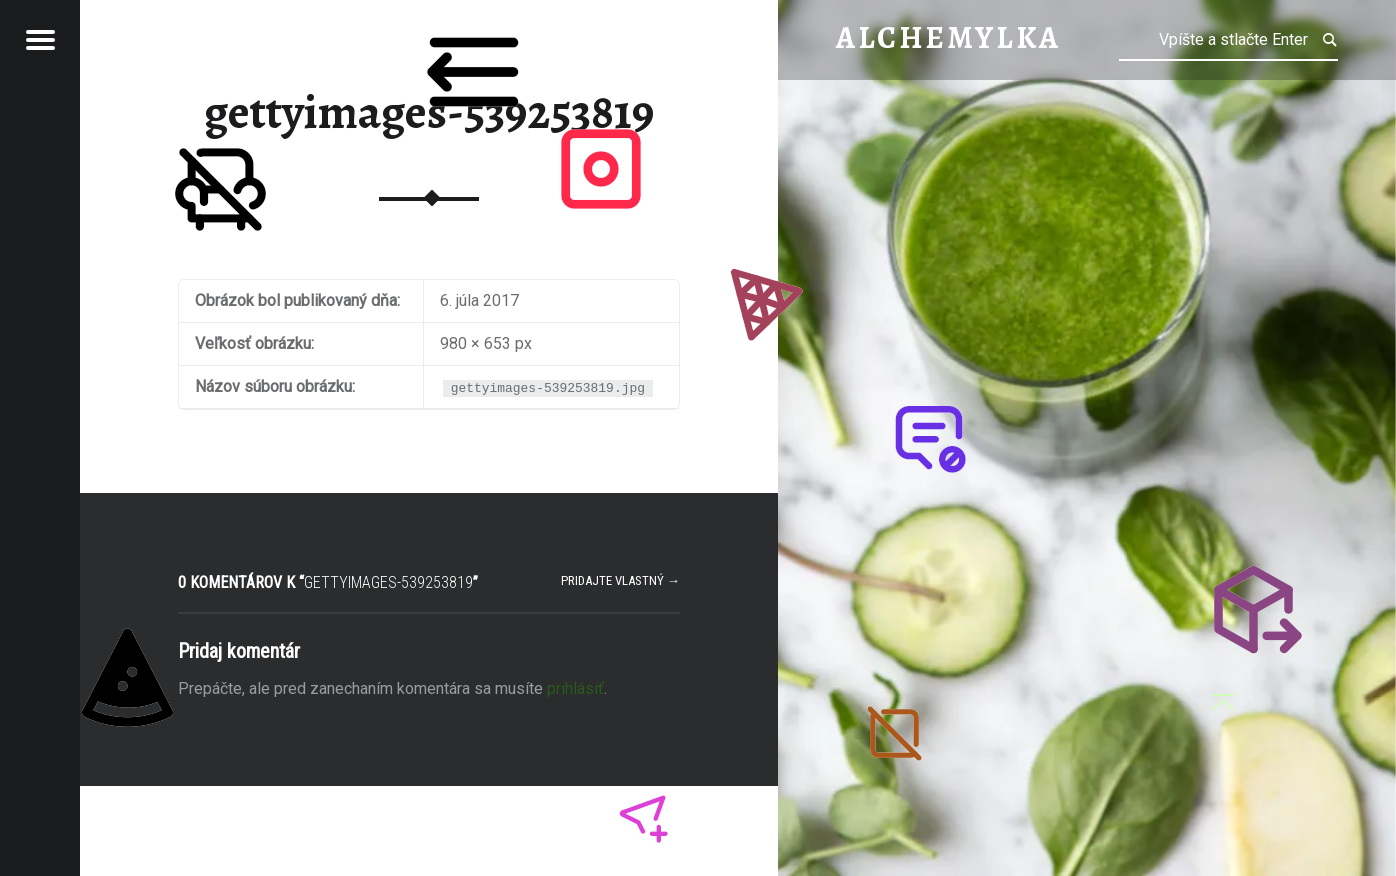 The width and height of the screenshot is (1396, 876). What do you see at coordinates (765, 303) in the screenshot?
I see `three.js library or 3D graphics project` at bounding box center [765, 303].